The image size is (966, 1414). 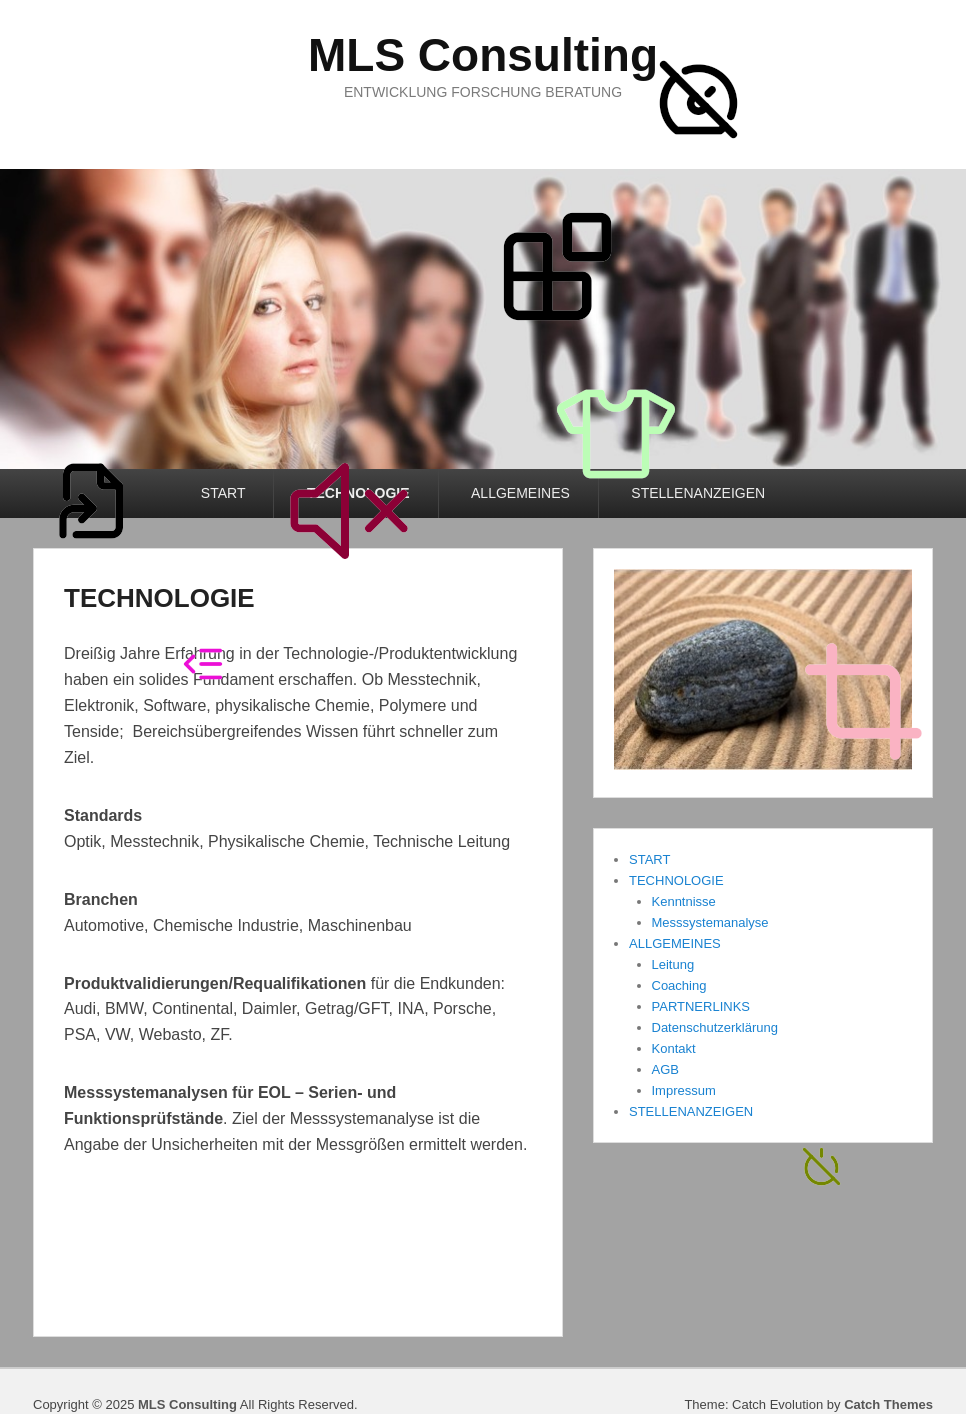 What do you see at coordinates (821, 1166) in the screenshot?
I see `power off or shutdown disabled` at bounding box center [821, 1166].